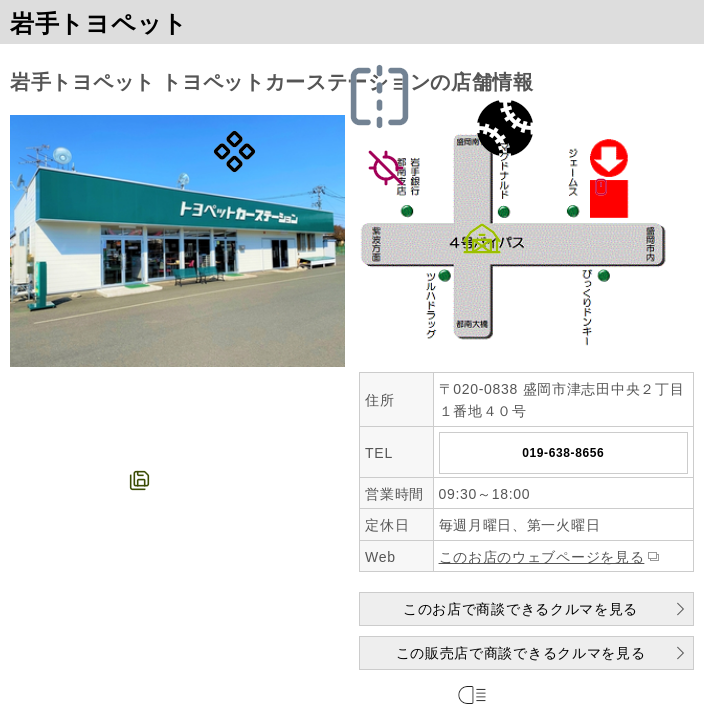 The width and height of the screenshot is (704, 720). Describe the element at coordinates (601, 187) in the screenshot. I see `mouse input device settings` at that location.